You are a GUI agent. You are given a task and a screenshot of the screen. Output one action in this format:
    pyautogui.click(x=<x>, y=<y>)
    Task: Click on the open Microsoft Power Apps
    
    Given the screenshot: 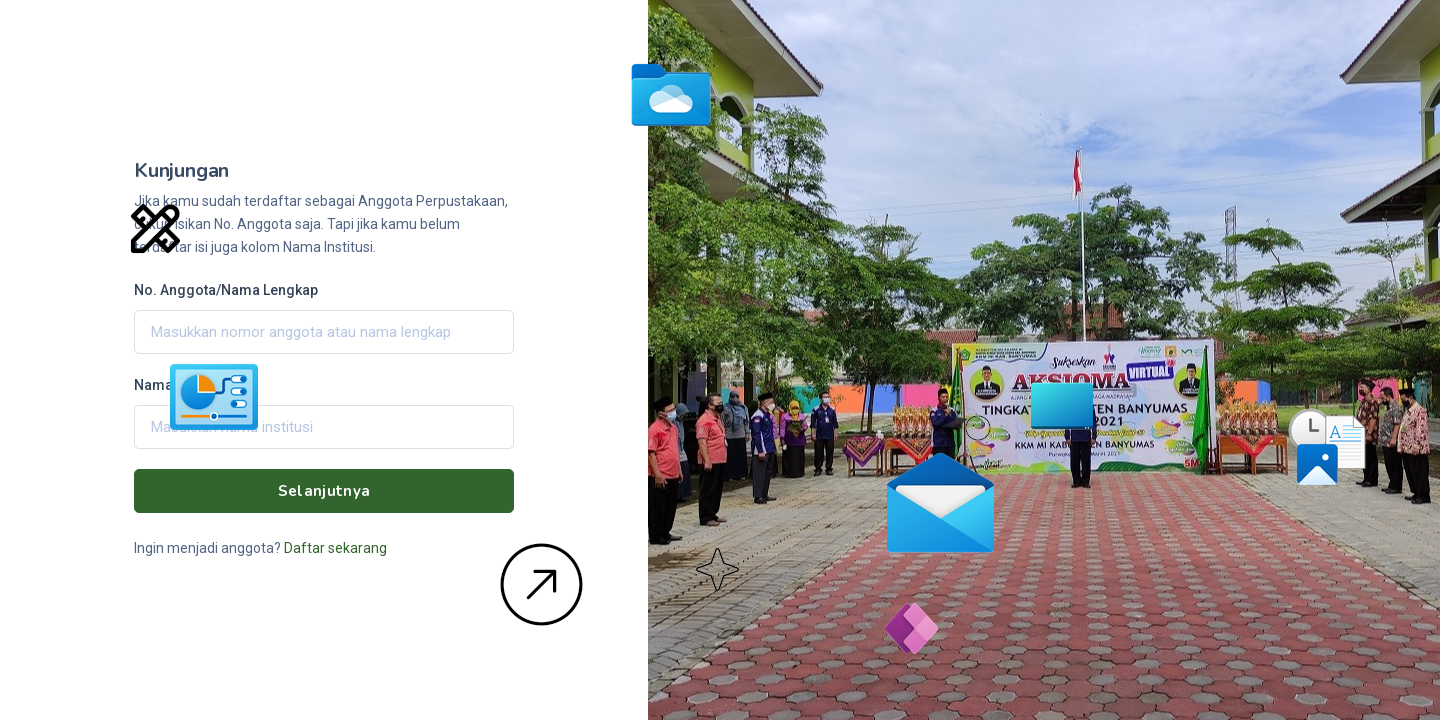 What is the action you would take?
    pyautogui.click(x=911, y=628)
    